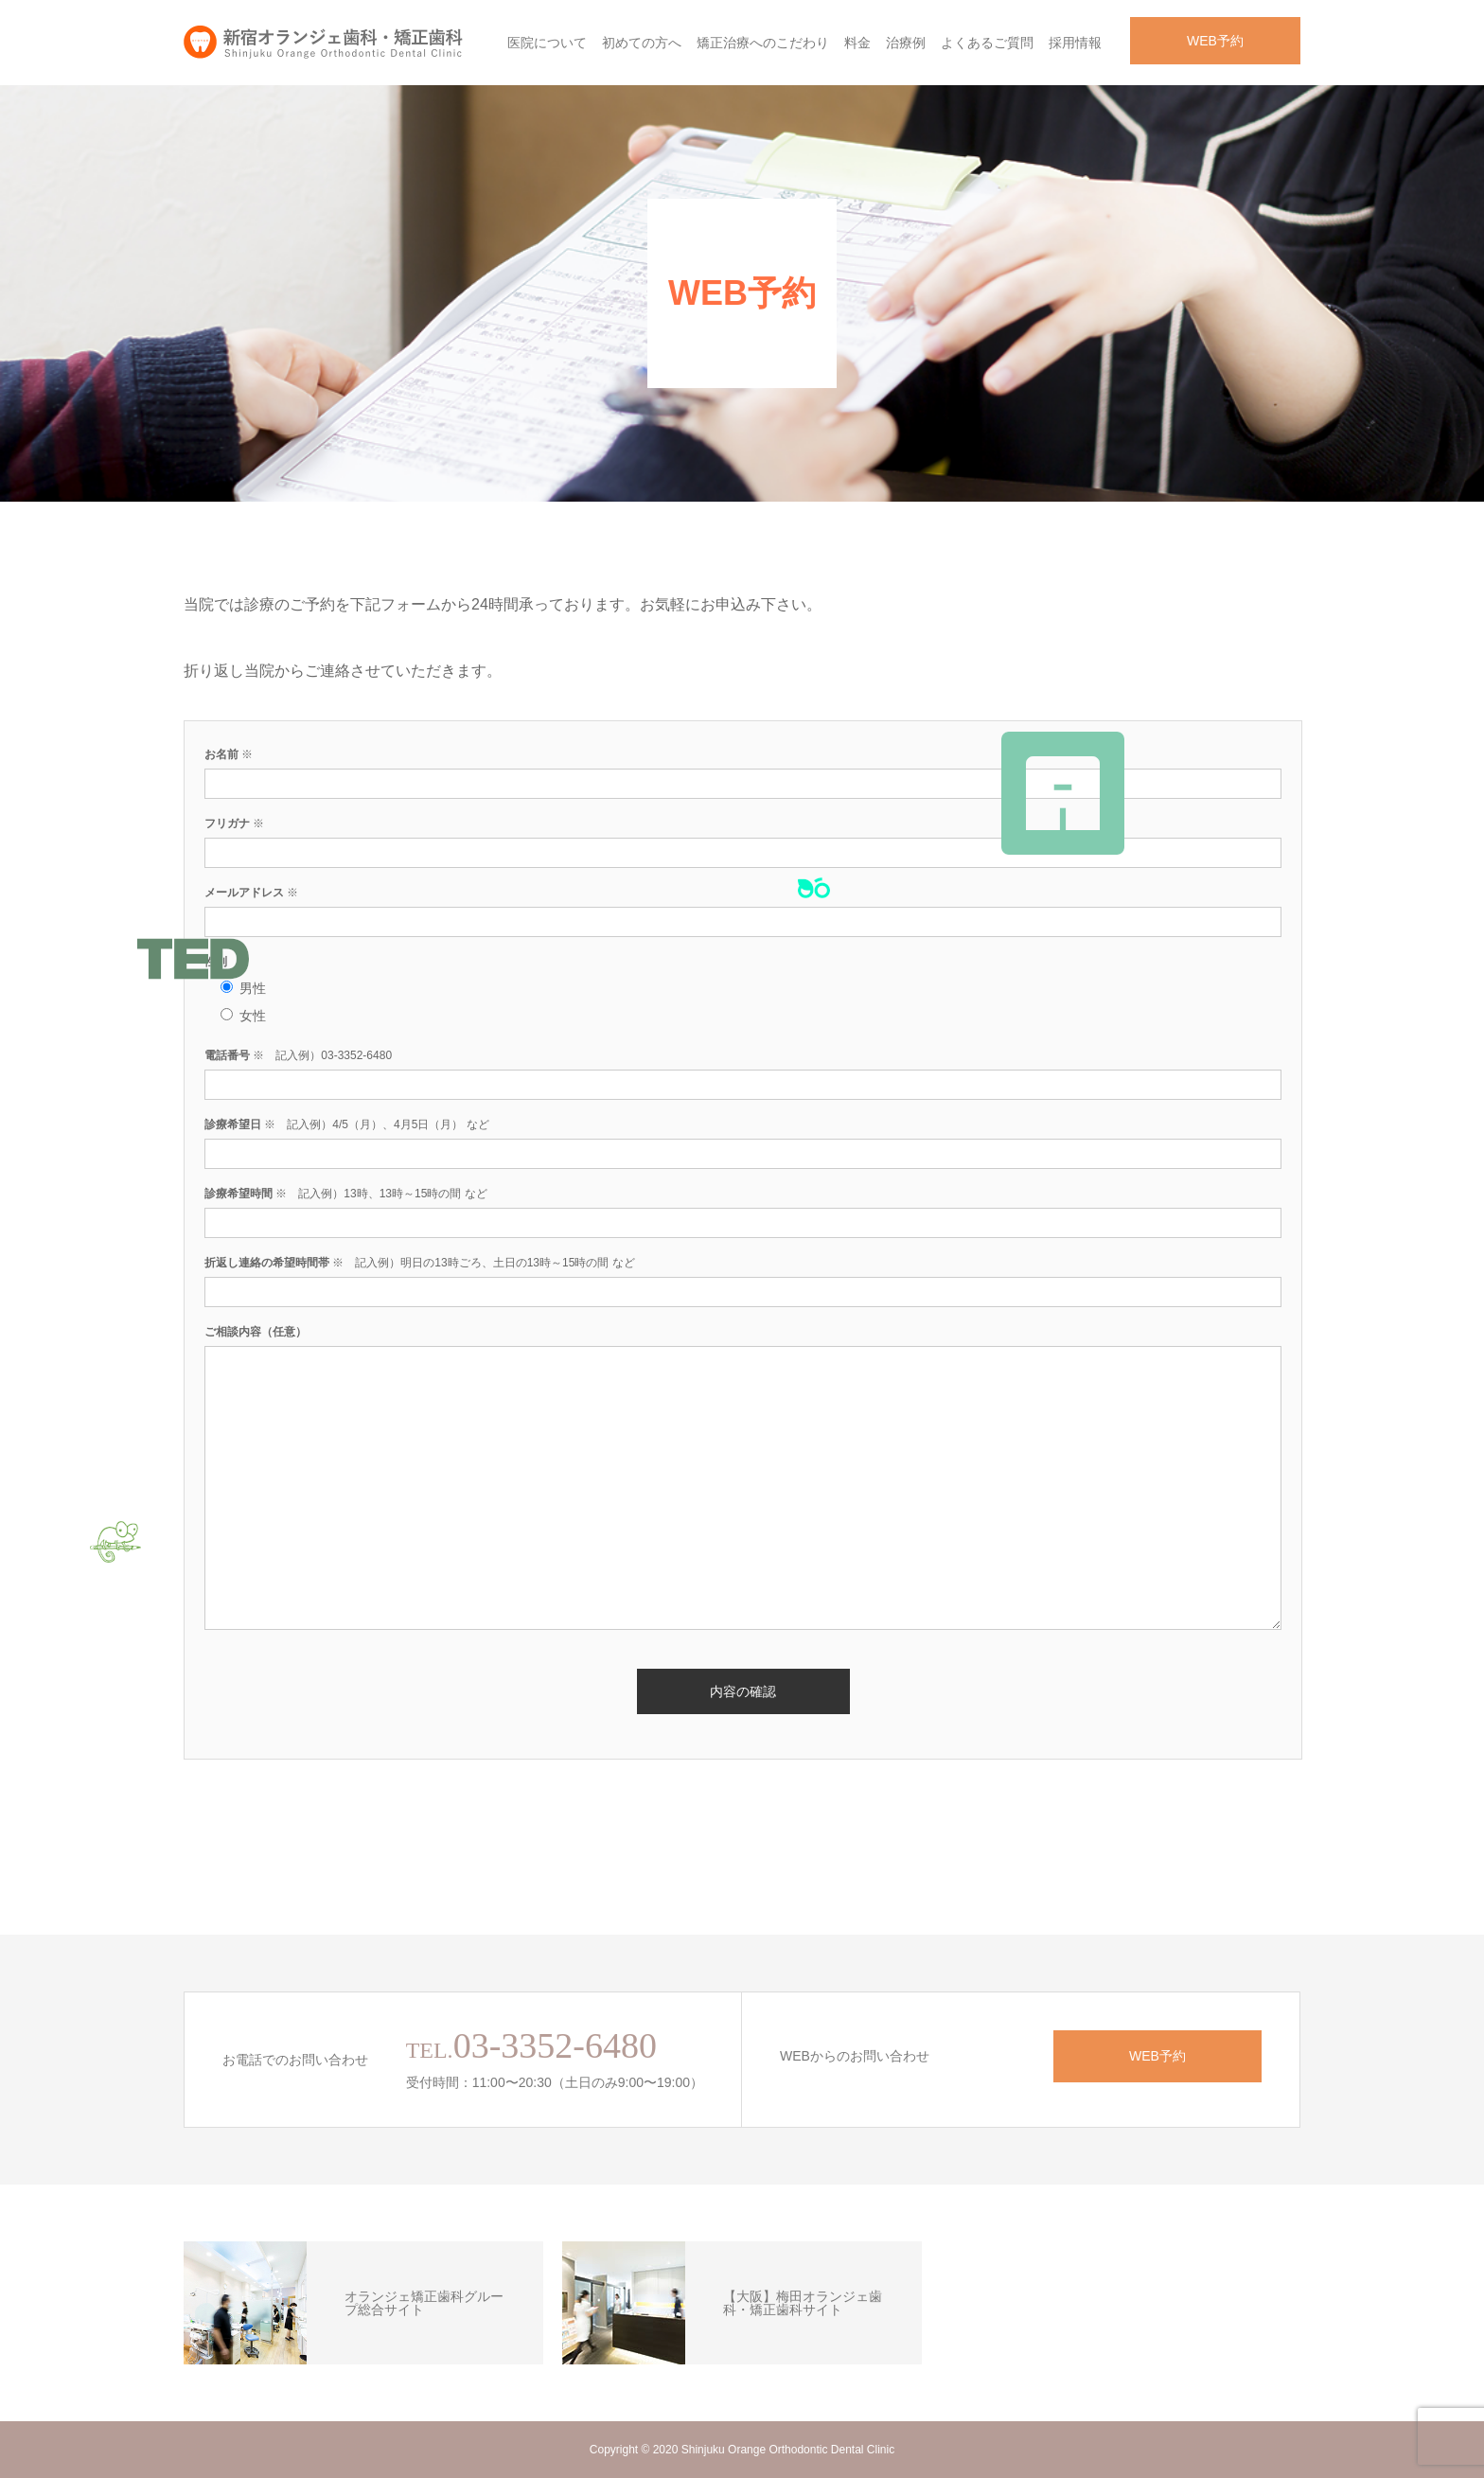  What do you see at coordinates (115, 1542) in the screenshot?
I see `open notepad++ text editor` at bounding box center [115, 1542].